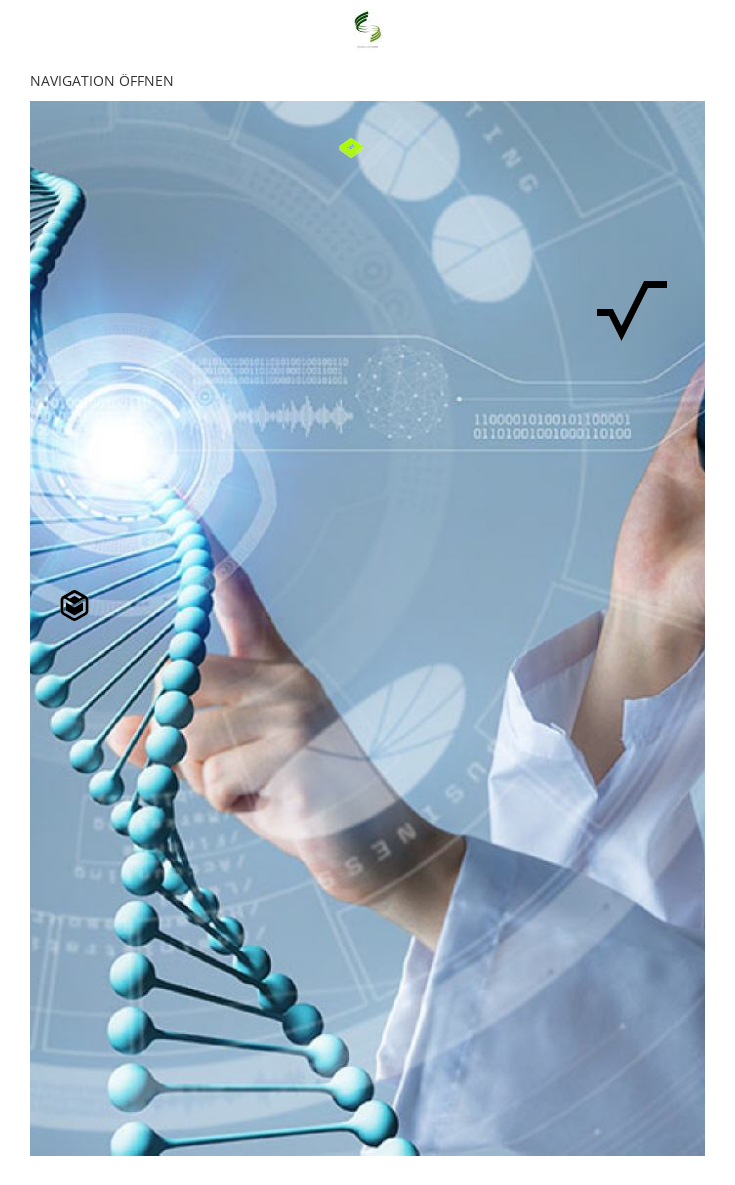  Describe the element at coordinates (351, 148) in the screenshot. I see `open wappalyzer browser extension` at that location.